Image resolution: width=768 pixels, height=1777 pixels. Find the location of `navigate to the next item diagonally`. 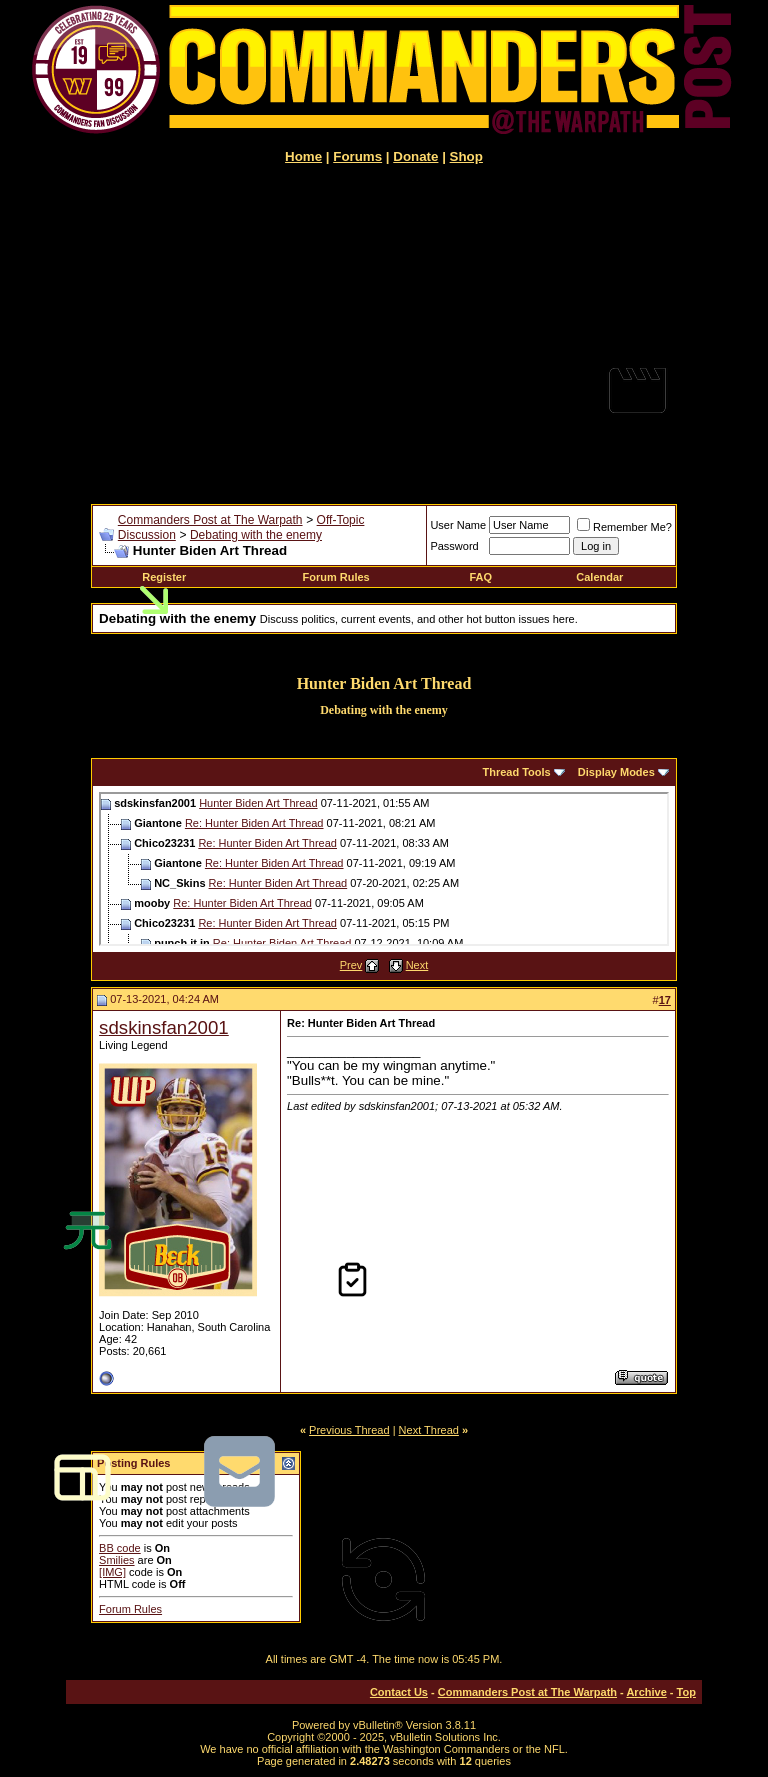

navigate to the next item diagonally is located at coordinates (154, 600).